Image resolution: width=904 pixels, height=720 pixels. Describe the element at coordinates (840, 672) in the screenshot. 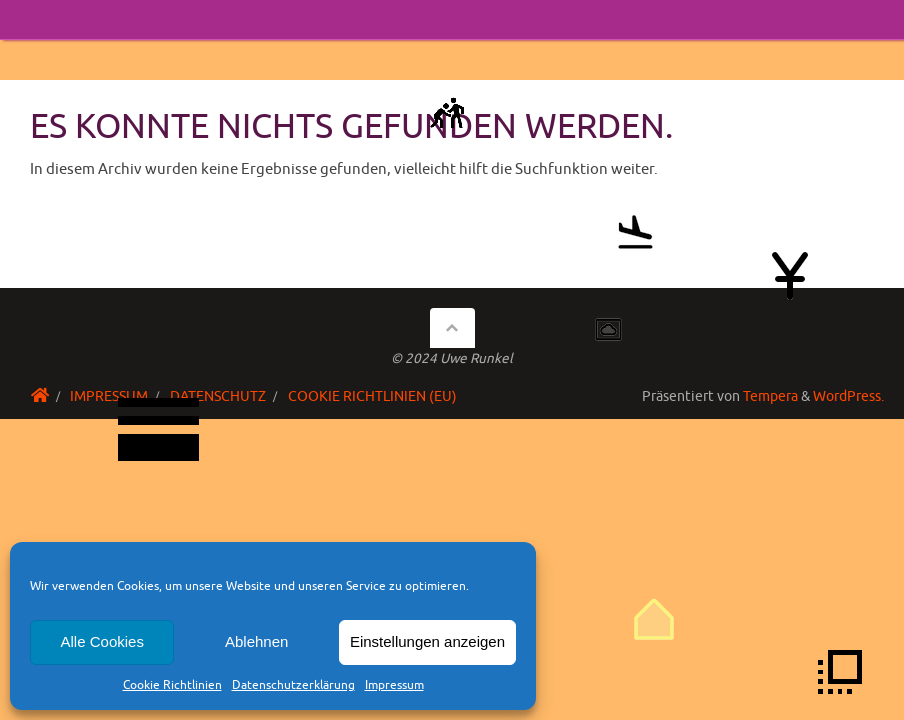

I see `bring element to front of layer stack` at that location.